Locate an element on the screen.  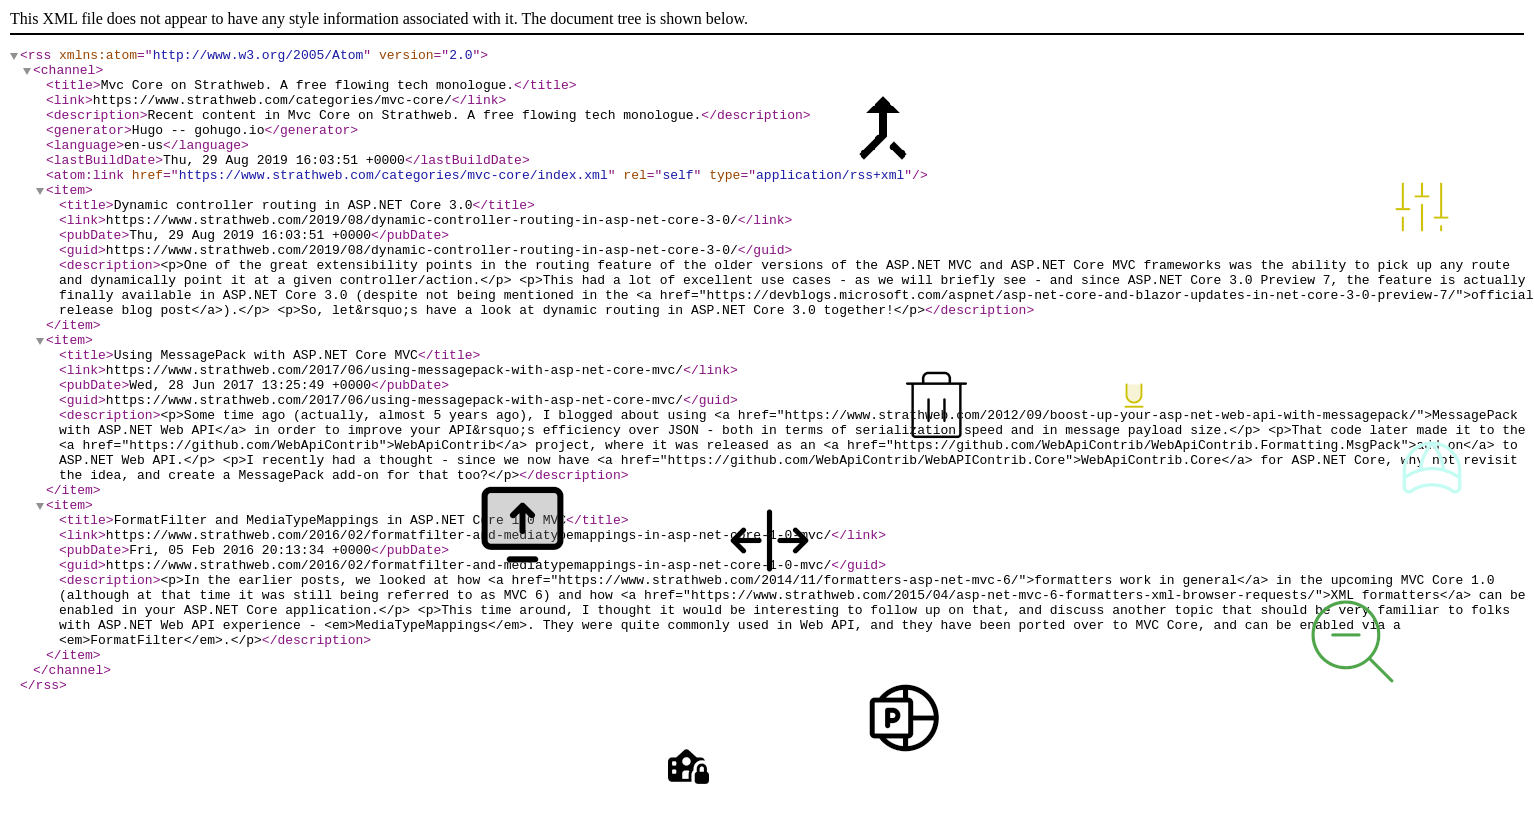
expand content horizontally is located at coordinates (769, 540).